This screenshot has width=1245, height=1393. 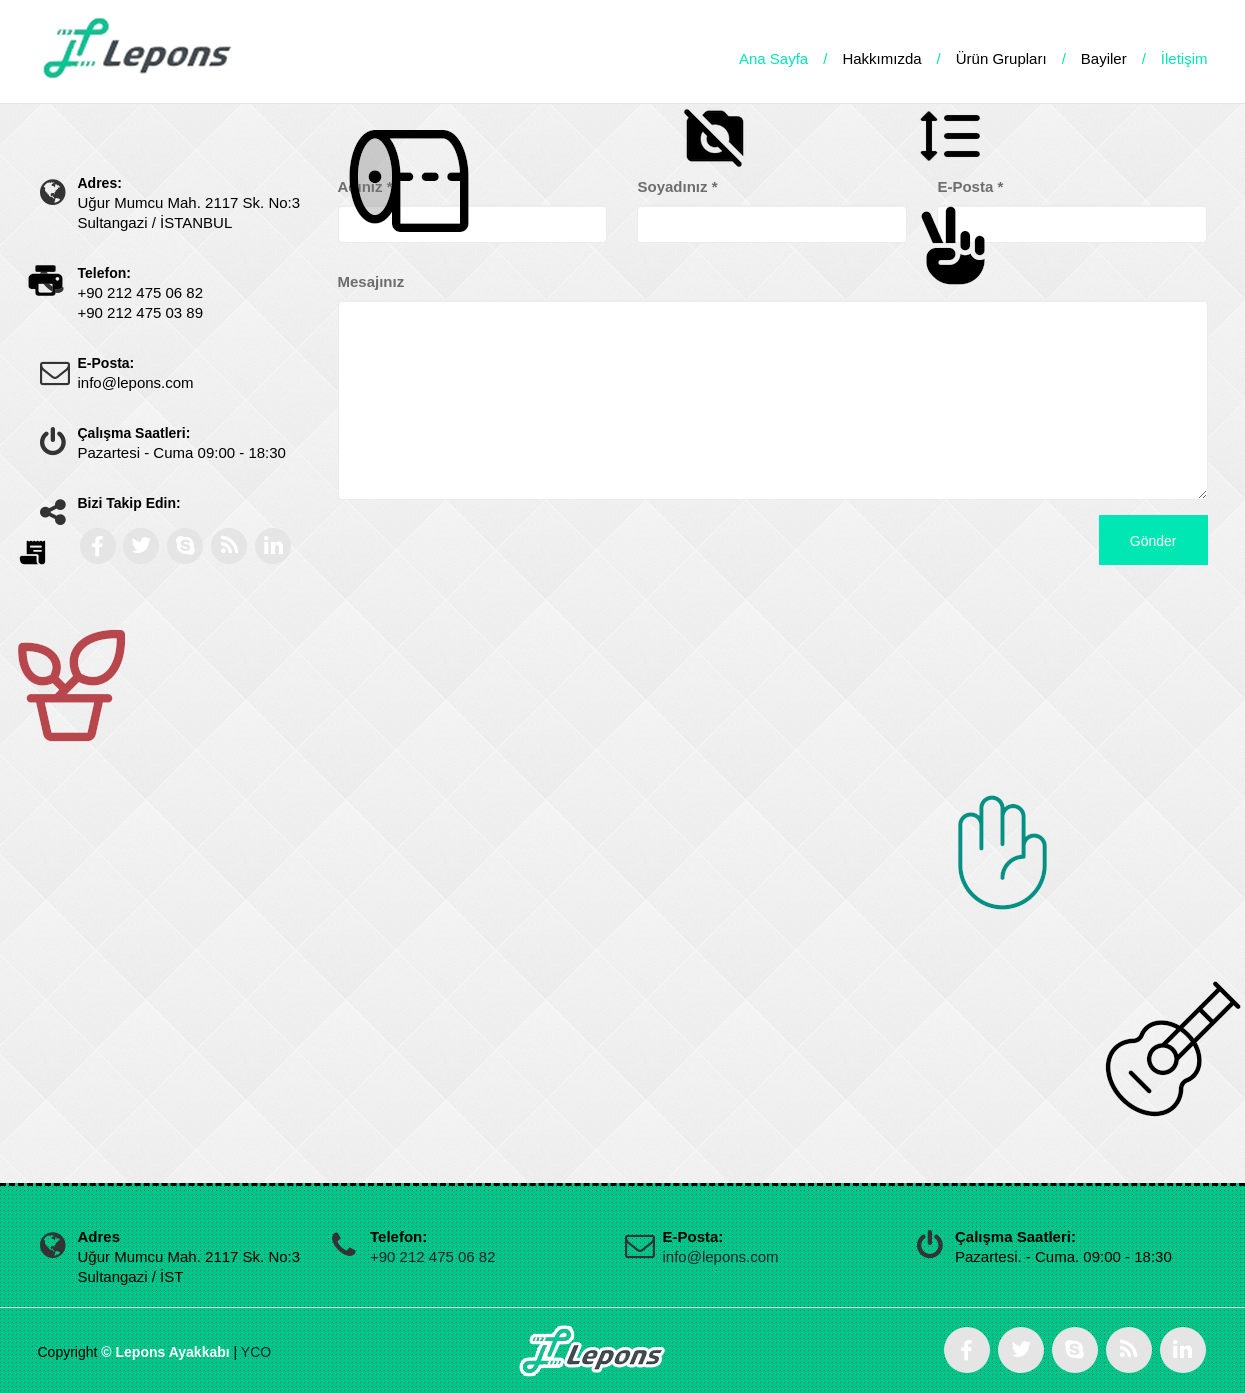 I want to click on photography not allowed in this area, so click(x=715, y=136).